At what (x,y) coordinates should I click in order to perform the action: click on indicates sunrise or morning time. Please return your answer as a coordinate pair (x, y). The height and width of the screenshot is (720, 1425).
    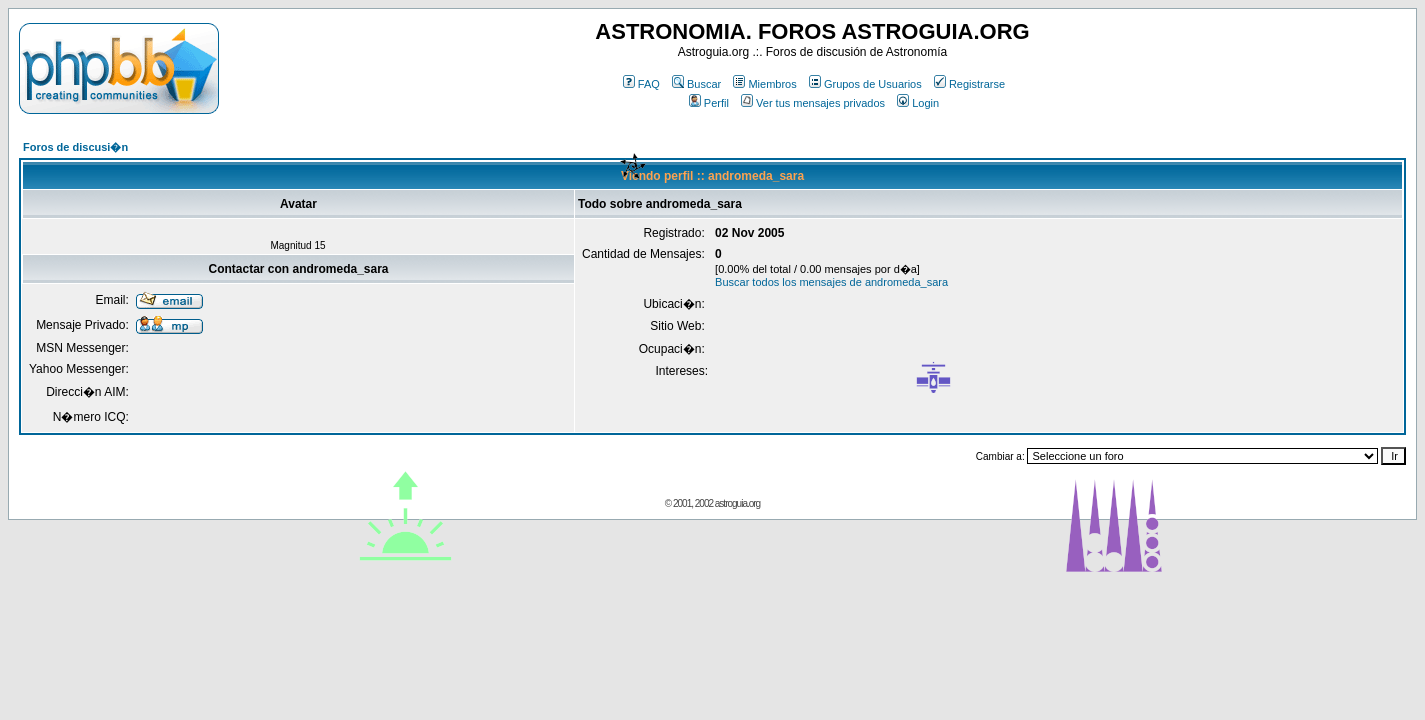
    Looking at the image, I should click on (405, 515).